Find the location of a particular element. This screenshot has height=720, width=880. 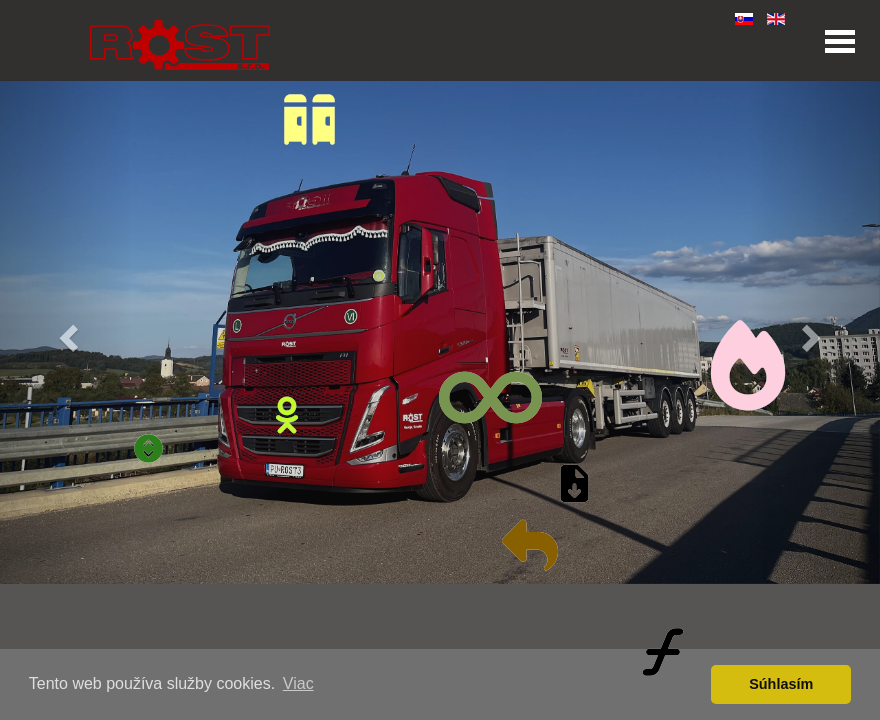

expand or collapse a section is located at coordinates (148, 448).